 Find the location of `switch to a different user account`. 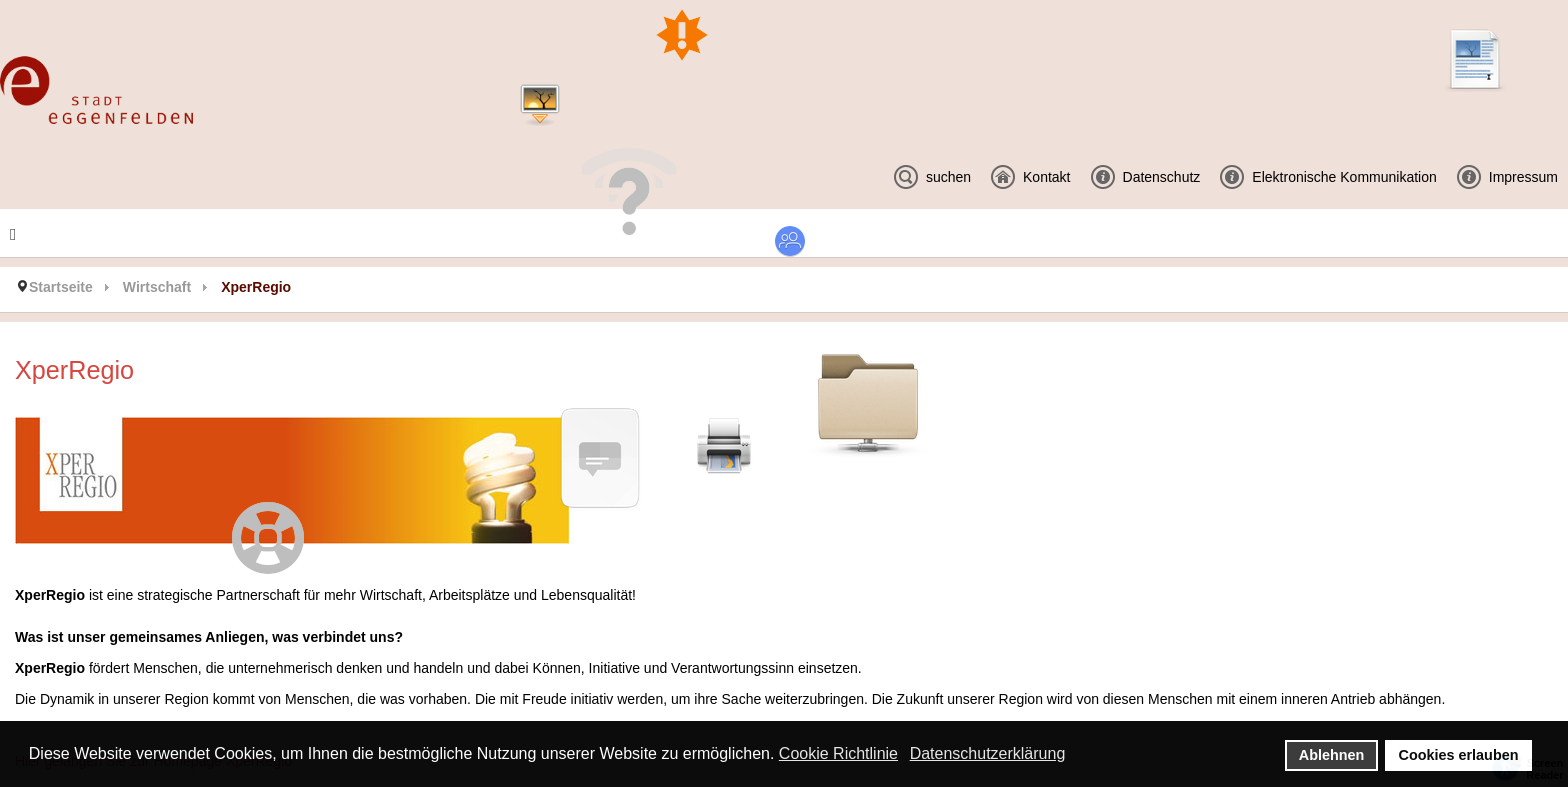

switch to a different user account is located at coordinates (790, 241).